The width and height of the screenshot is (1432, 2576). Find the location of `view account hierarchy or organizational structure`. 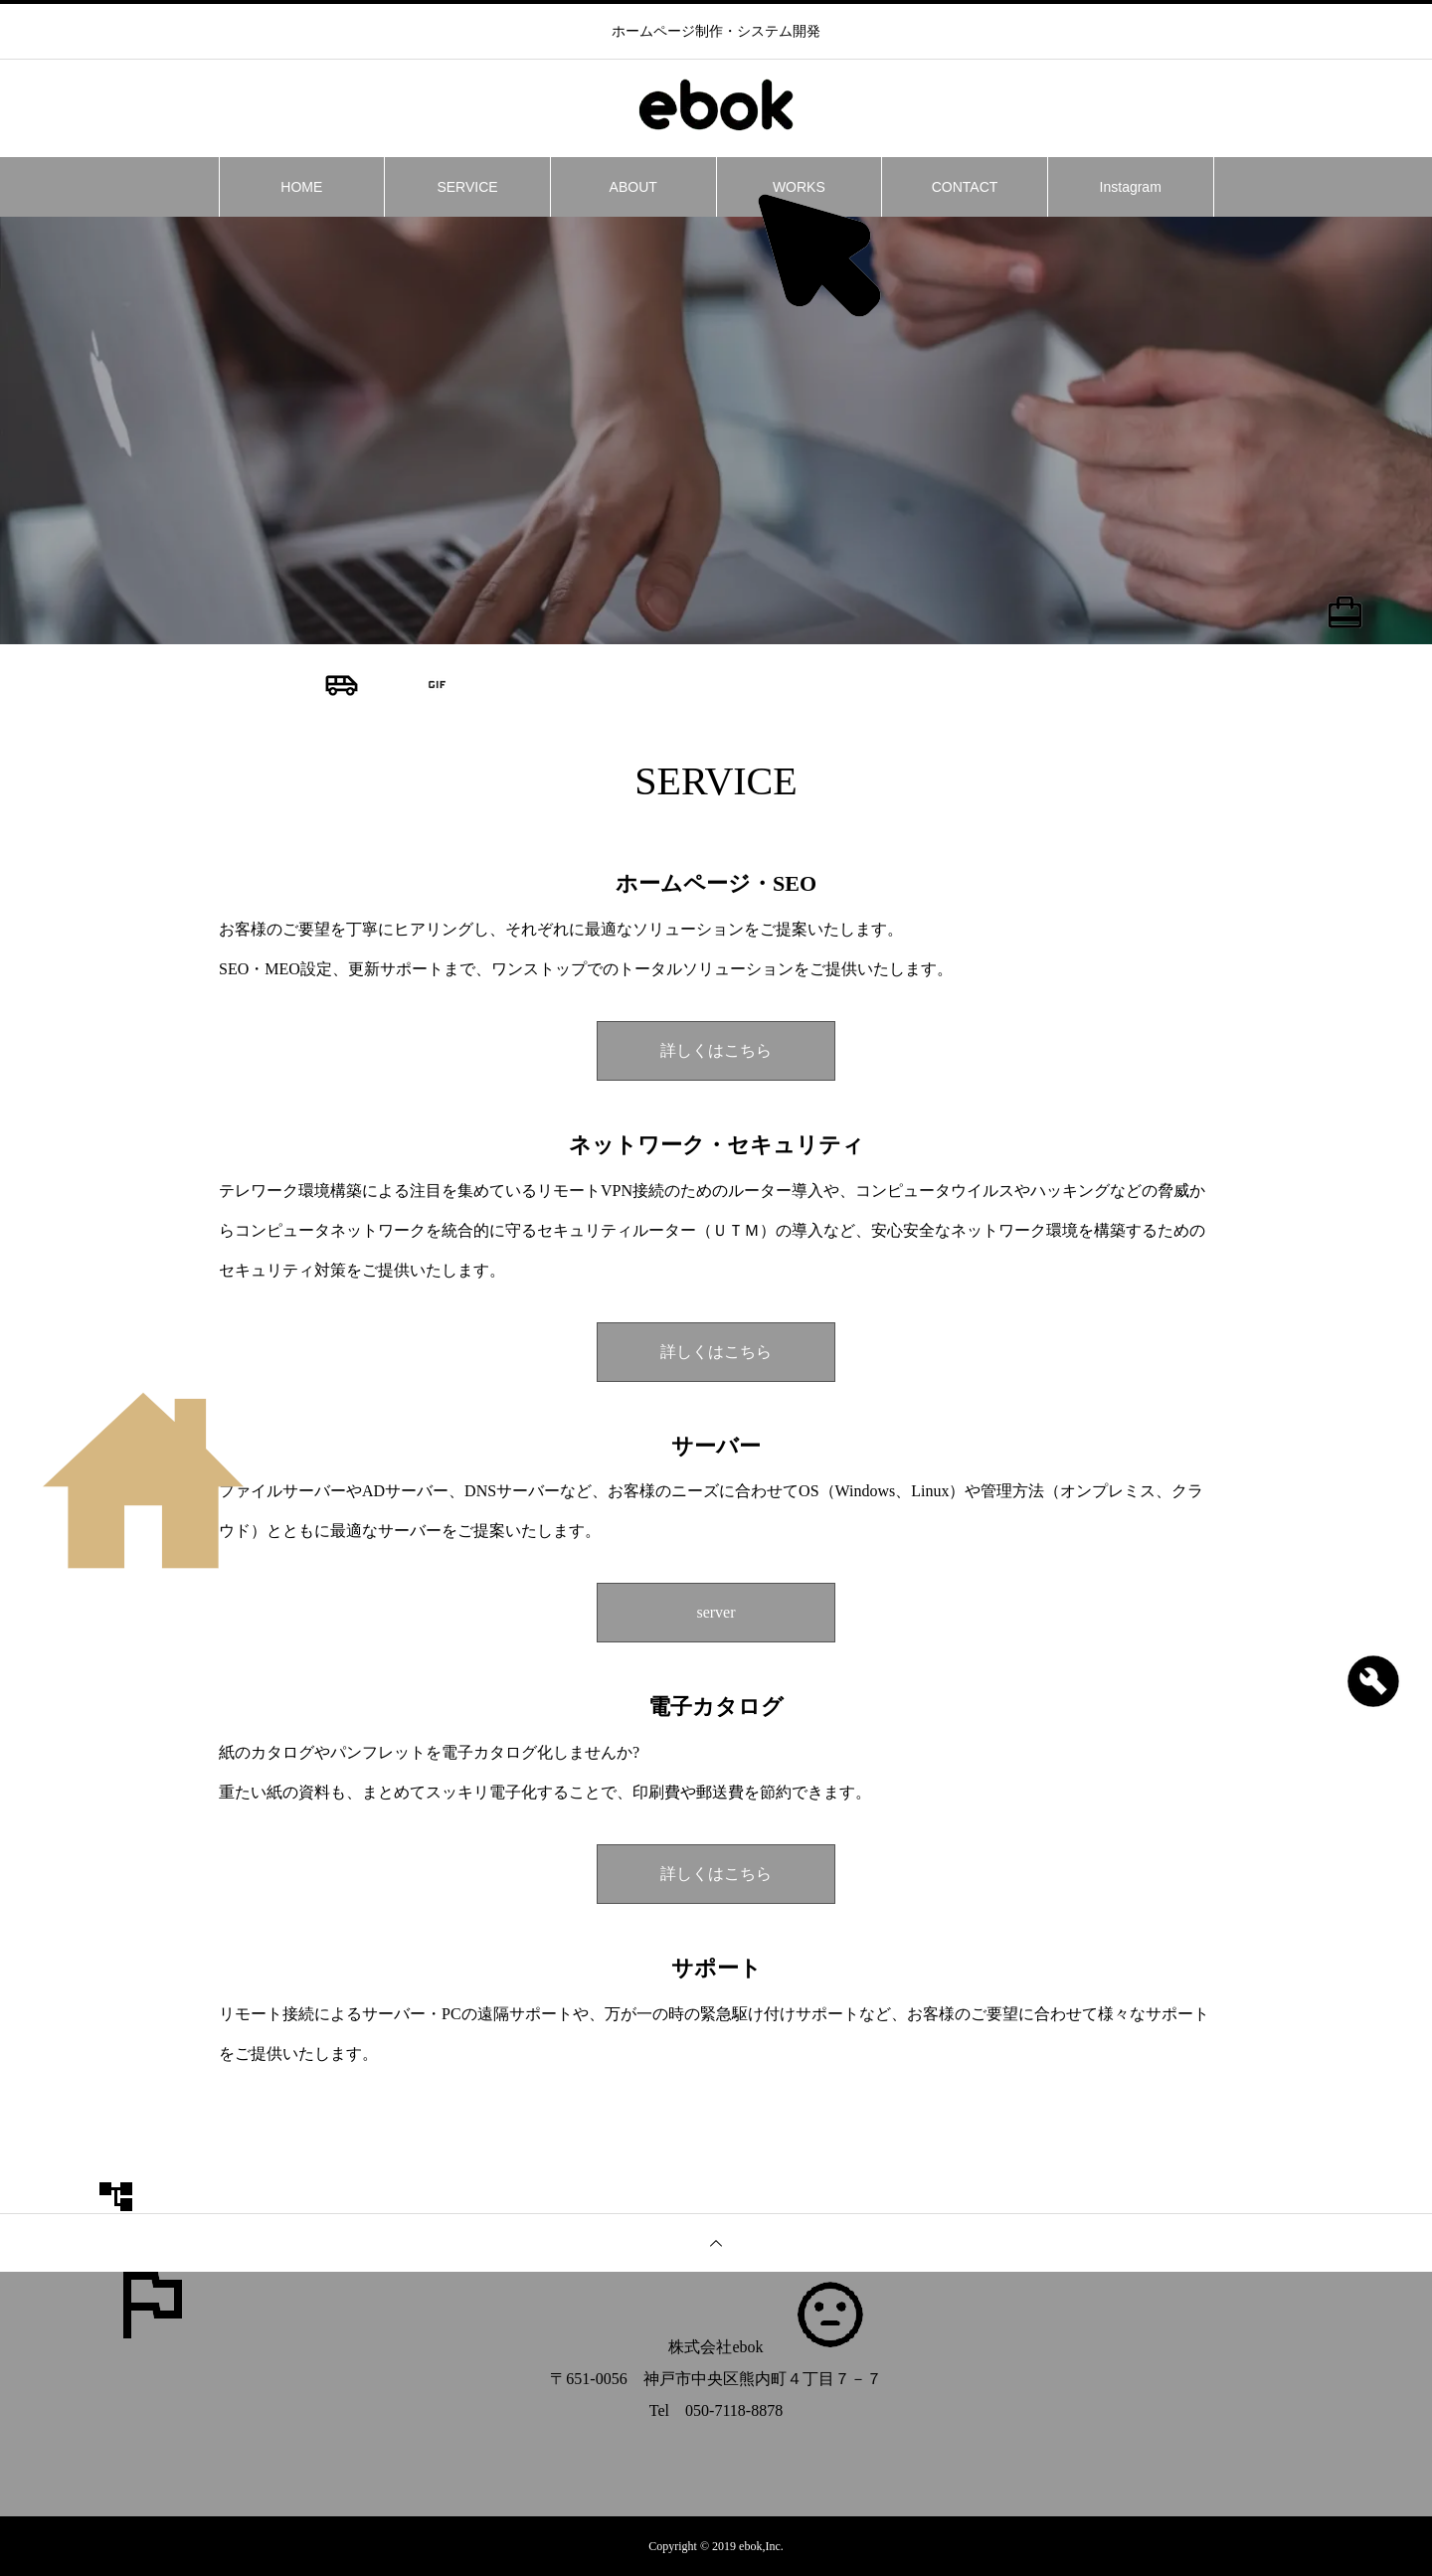

view account hierarchy or organizational structure is located at coordinates (115, 2196).